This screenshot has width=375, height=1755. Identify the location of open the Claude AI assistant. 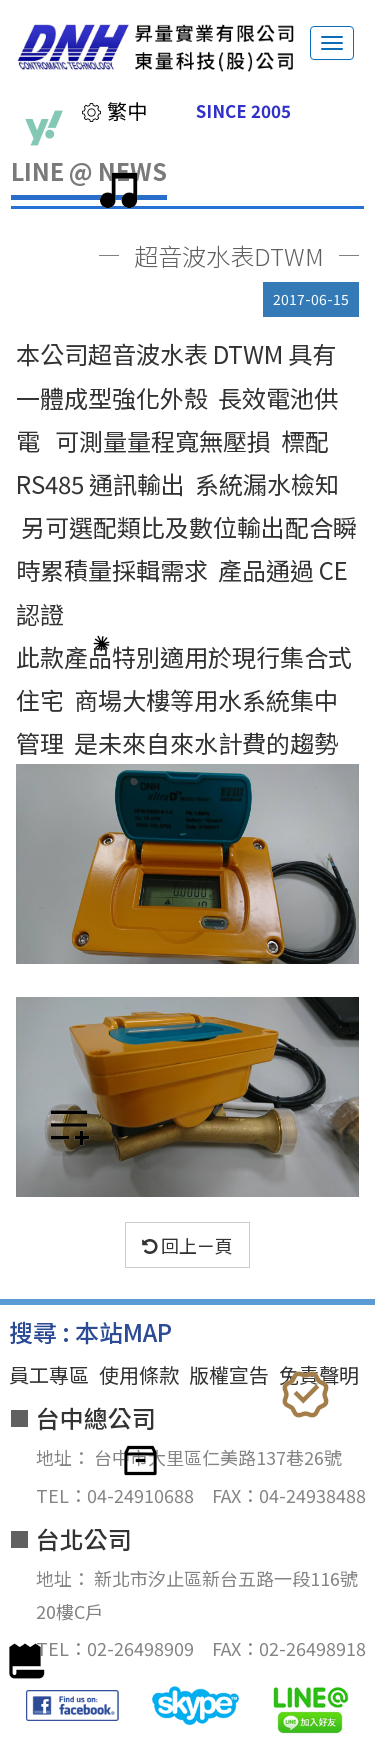
(101, 643).